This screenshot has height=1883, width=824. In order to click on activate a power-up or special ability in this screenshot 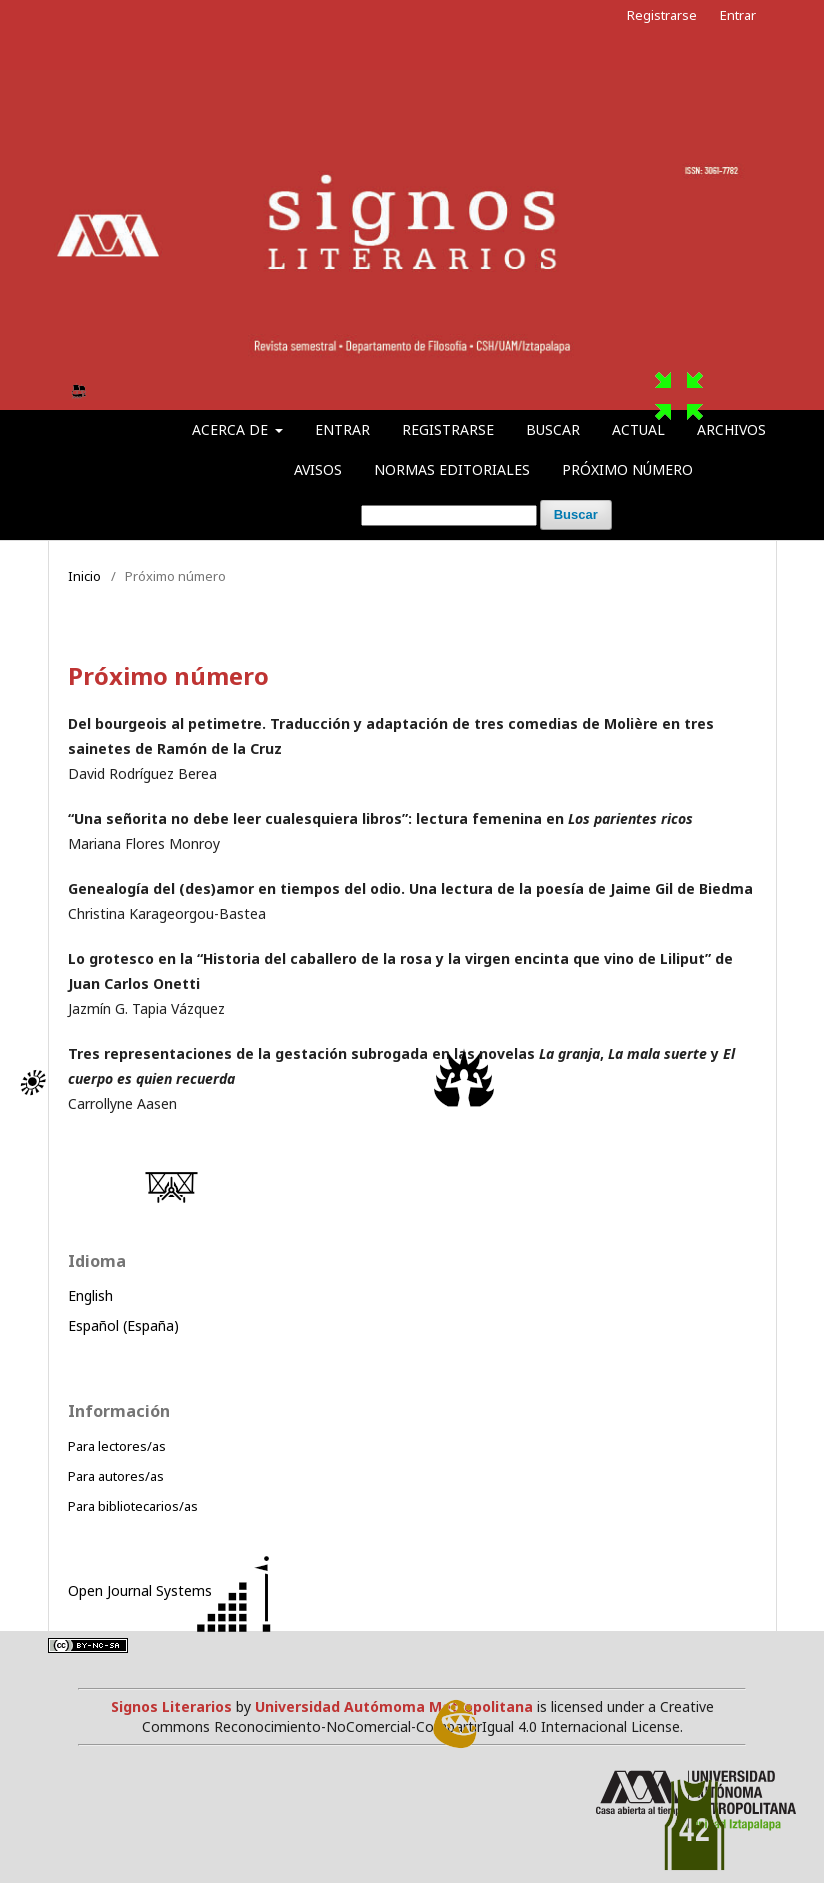, I will do `click(464, 1077)`.